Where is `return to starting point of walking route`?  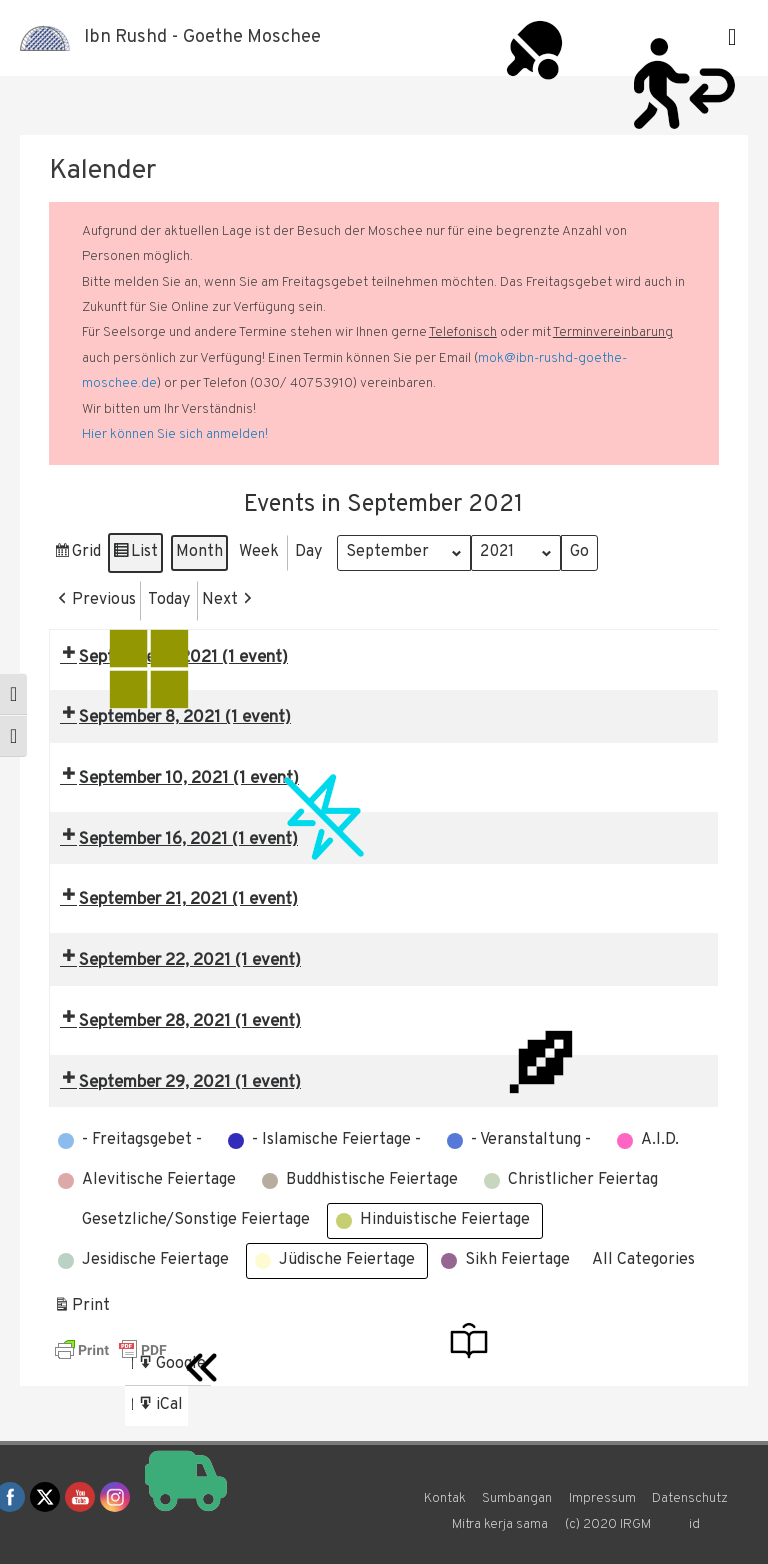 return to starting point of walking route is located at coordinates (684, 83).